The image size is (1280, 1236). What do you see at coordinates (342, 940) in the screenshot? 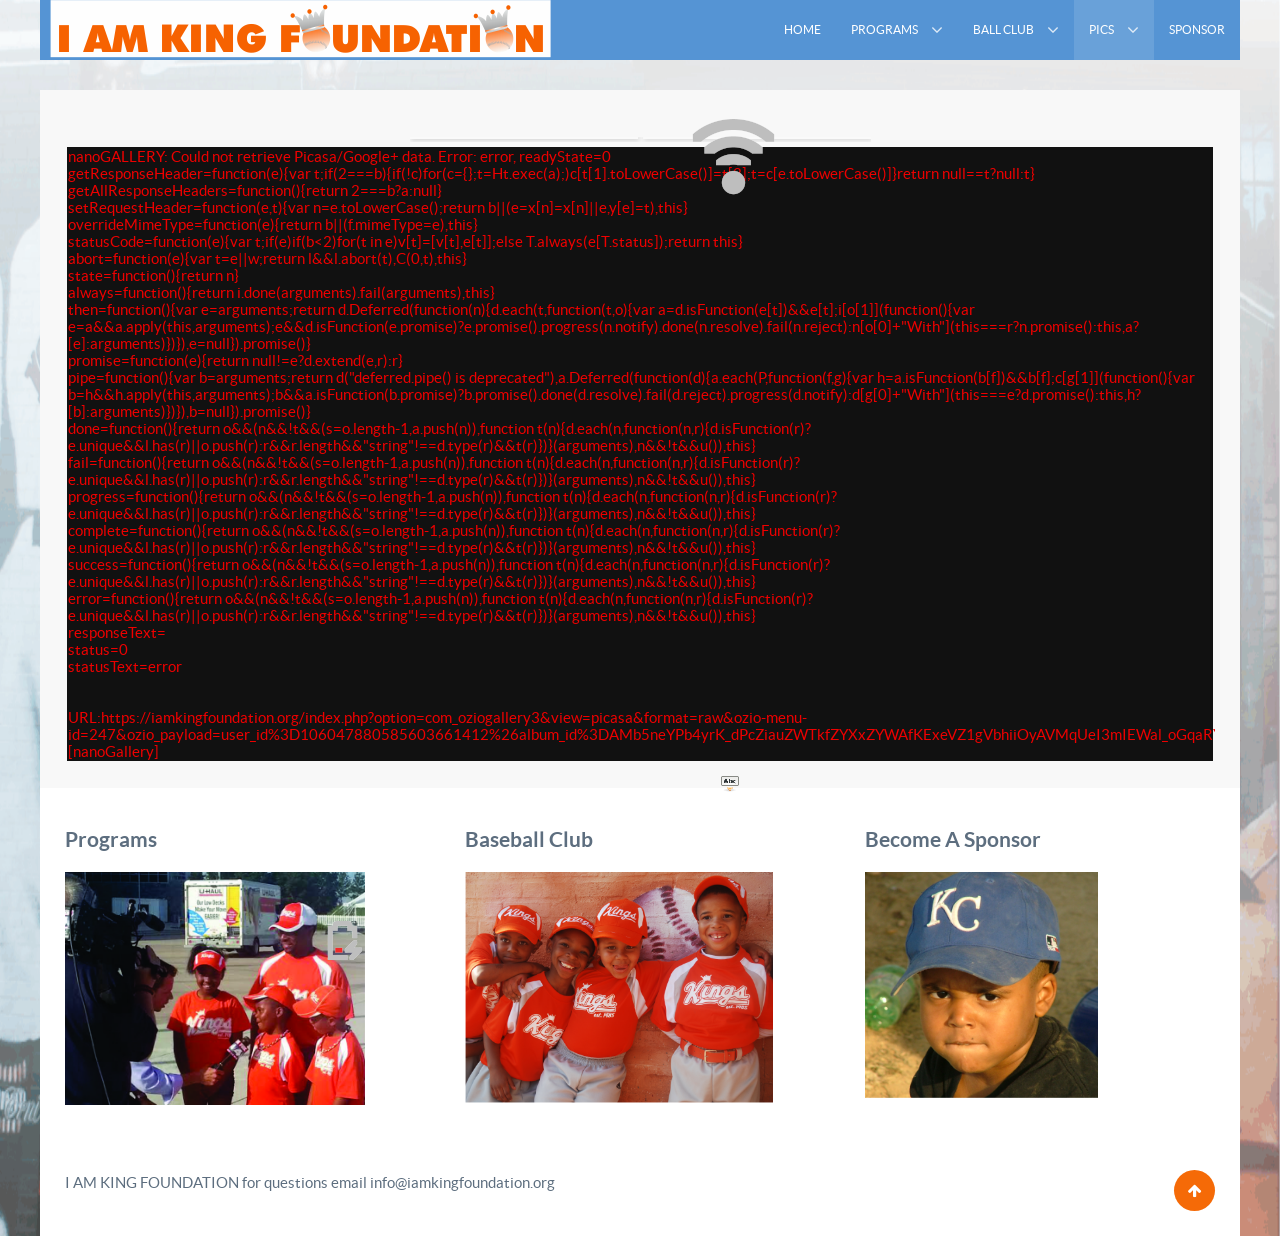
I see `indicates low battery while charging` at bounding box center [342, 940].